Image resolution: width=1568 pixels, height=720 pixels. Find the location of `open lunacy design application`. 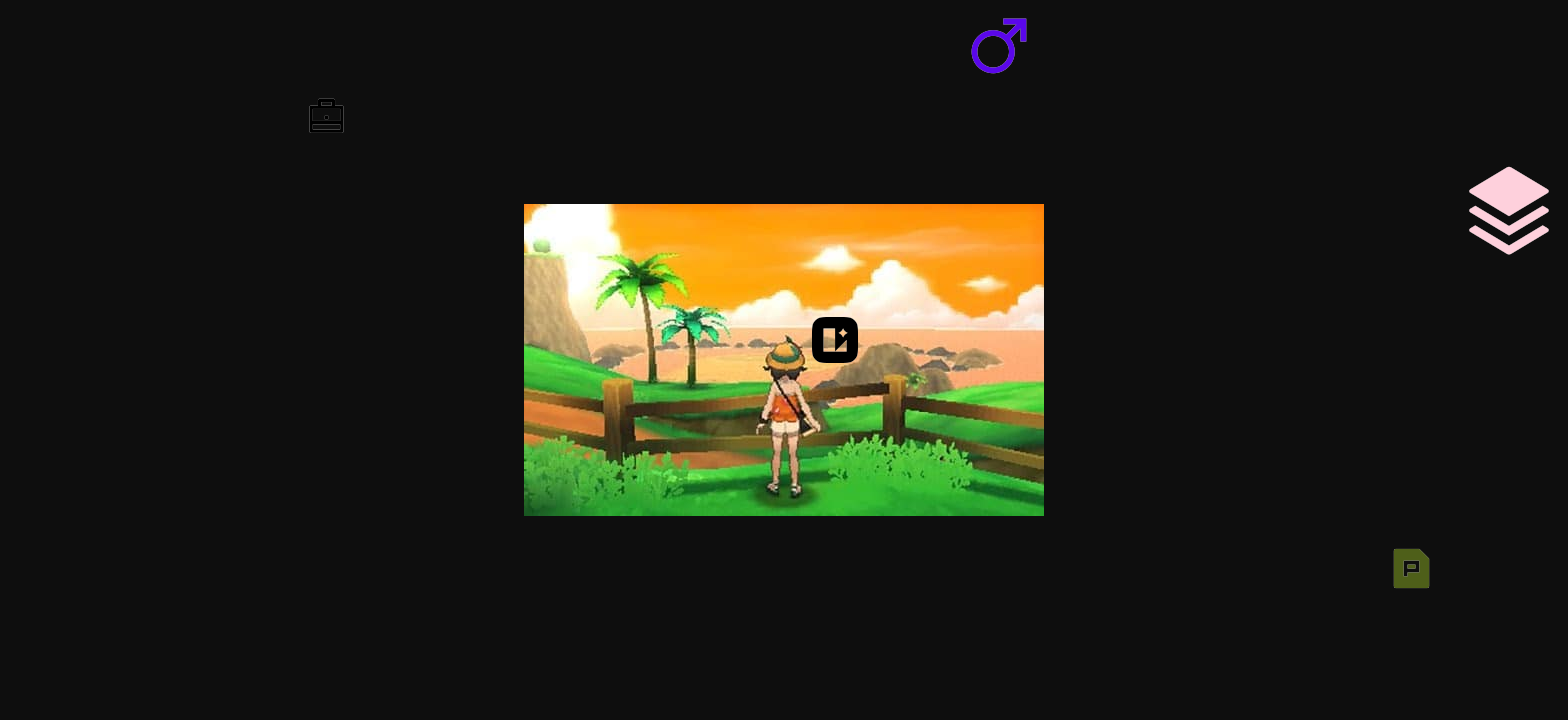

open lunacy design application is located at coordinates (835, 340).